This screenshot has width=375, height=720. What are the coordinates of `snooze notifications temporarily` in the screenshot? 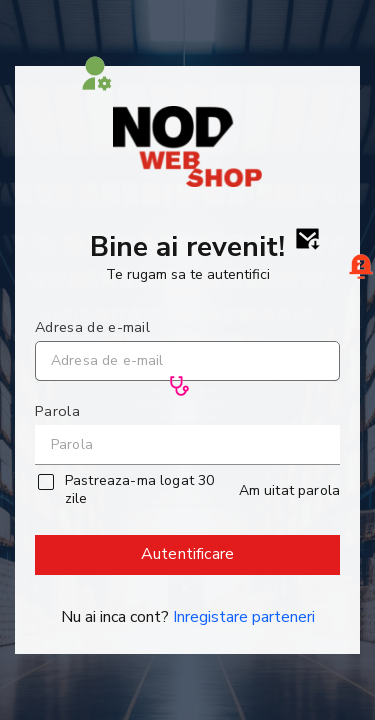 It's located at (361, 266).